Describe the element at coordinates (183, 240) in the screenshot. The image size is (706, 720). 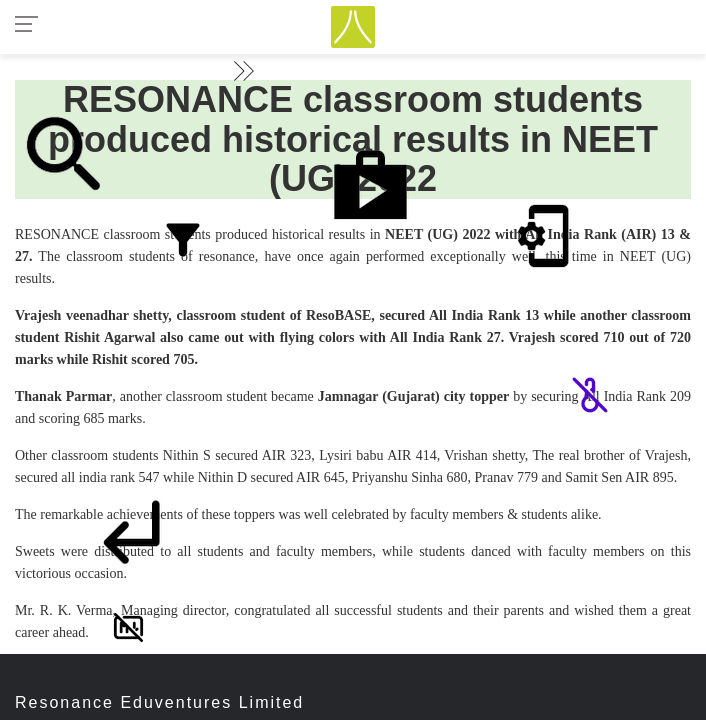
I see `filter or sort content` at that location.